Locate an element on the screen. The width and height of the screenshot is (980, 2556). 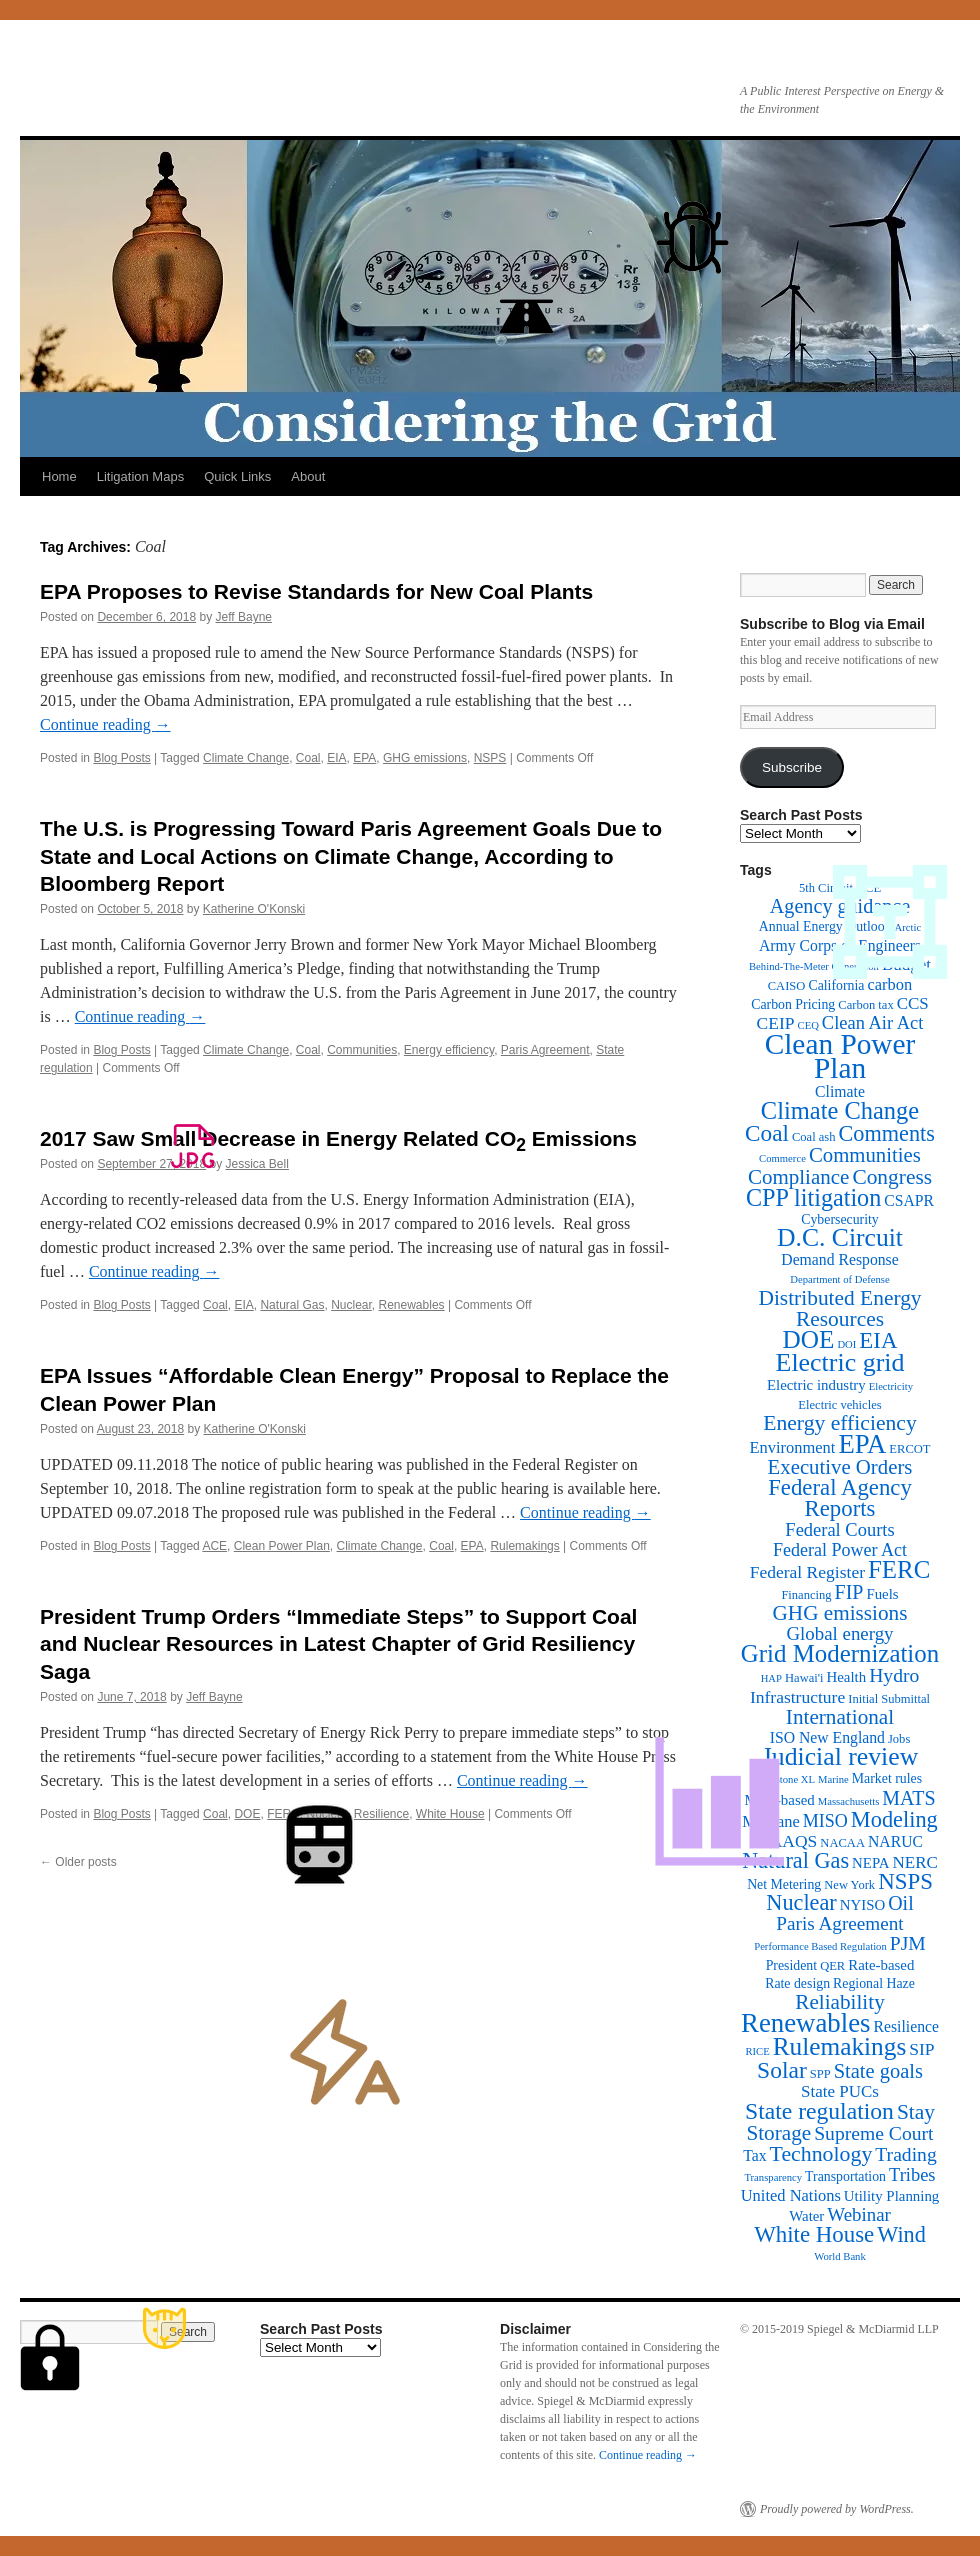
insert a text box or text field is located at coordinates (890, 922).